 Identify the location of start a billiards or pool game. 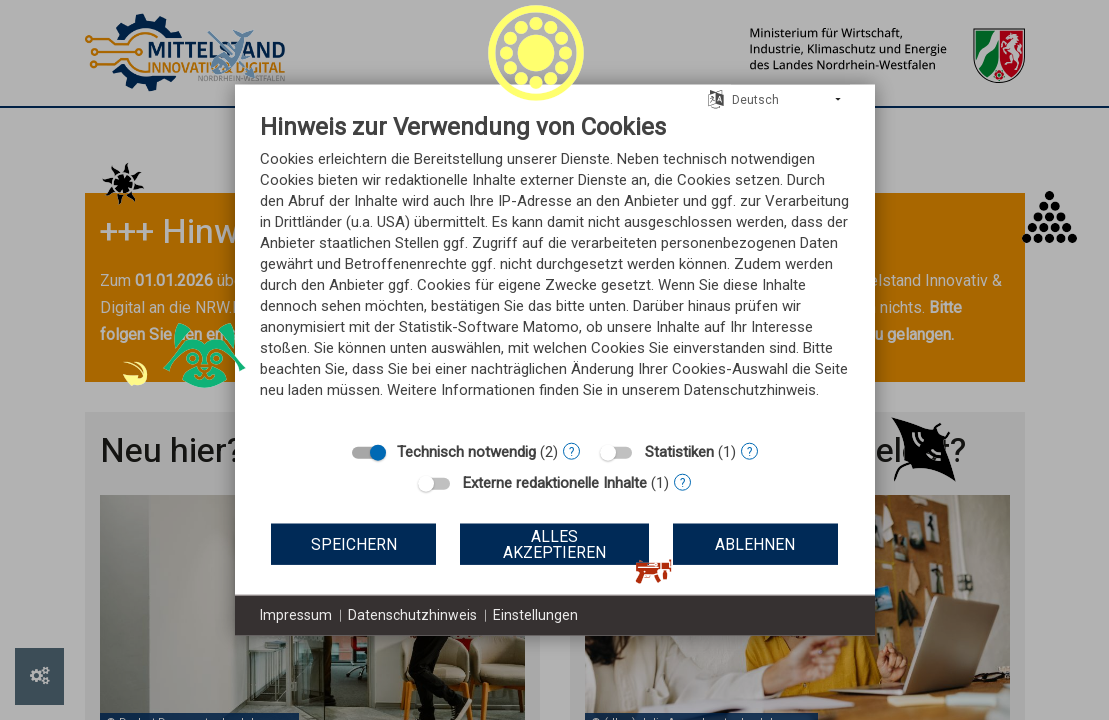
(1049, 215).